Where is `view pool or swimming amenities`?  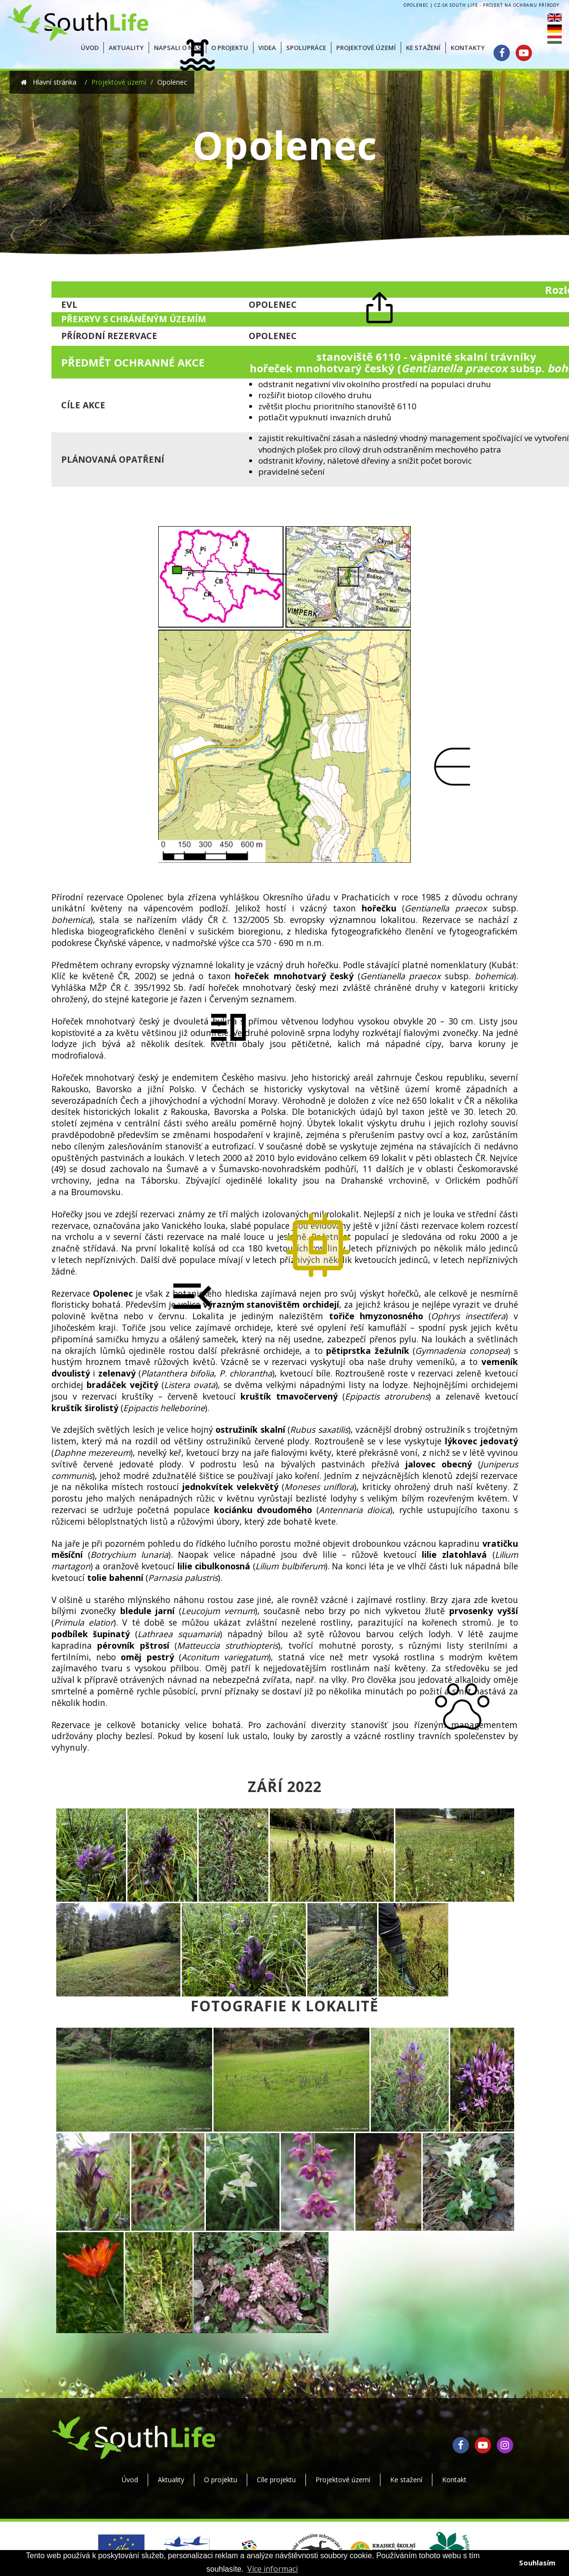
view pool or swimming amenities is located at coordinates (197, 55).